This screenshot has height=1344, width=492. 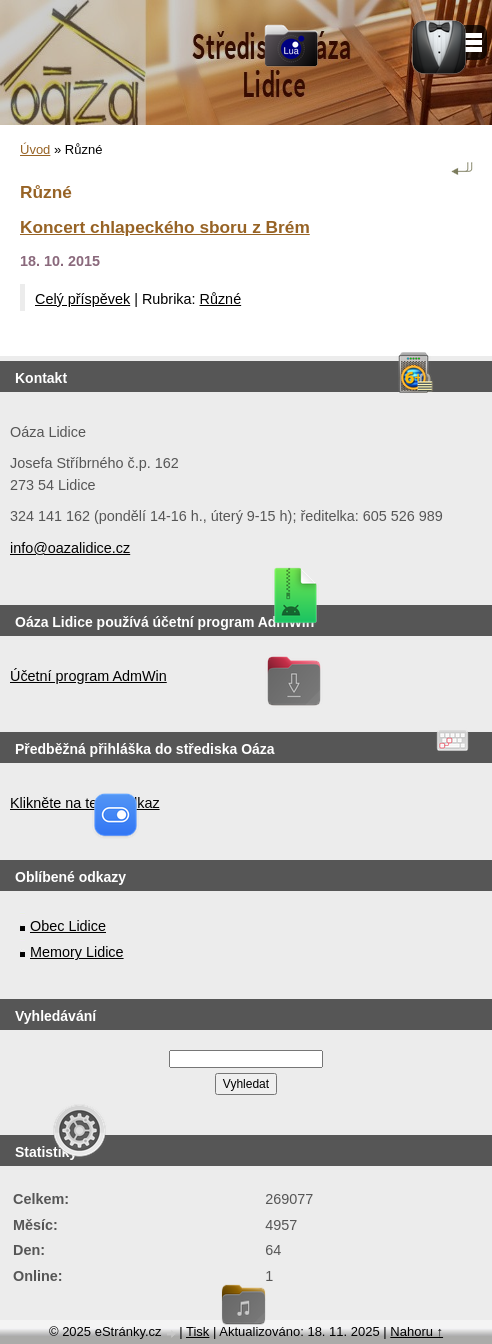 What do you see at coordinates (79, 1130) in the screenshot?
I see `open system preferences` at bounding box center [79, 1130].